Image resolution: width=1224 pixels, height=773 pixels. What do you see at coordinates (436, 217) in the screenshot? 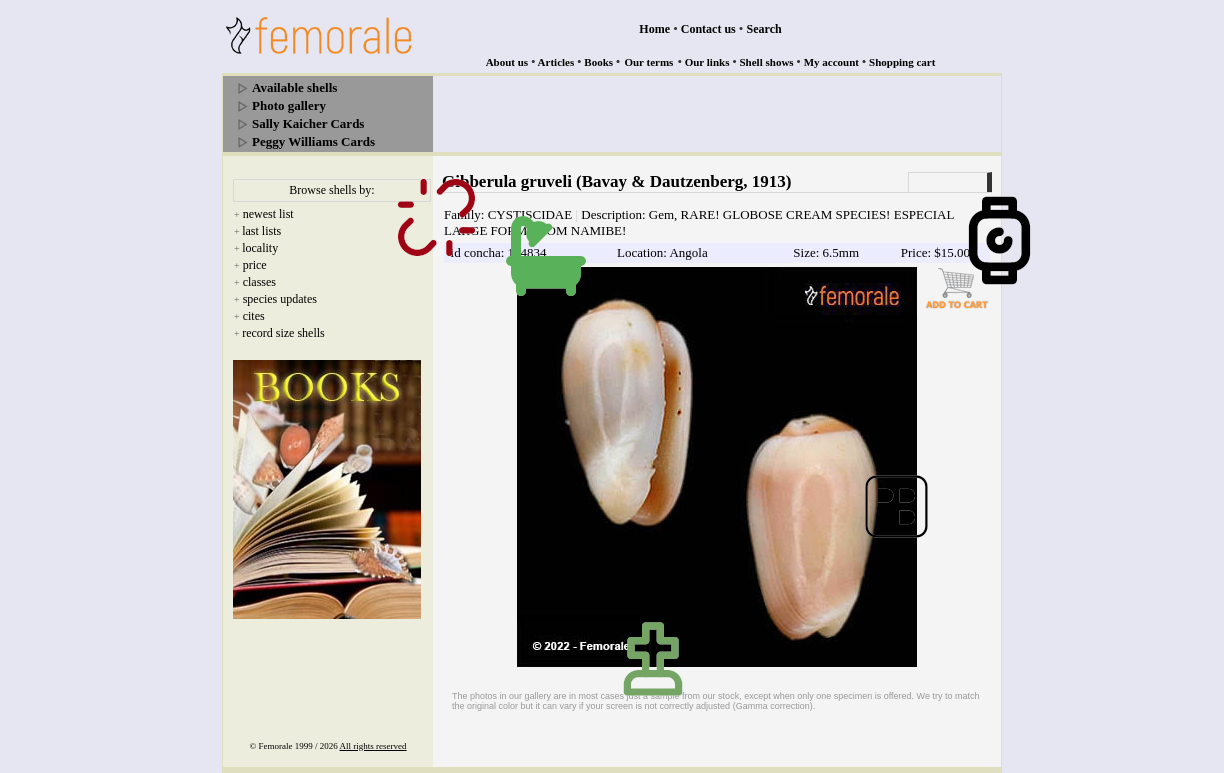
I see `unlink or disconnect a shared resource` at bounding box center [436, 217].